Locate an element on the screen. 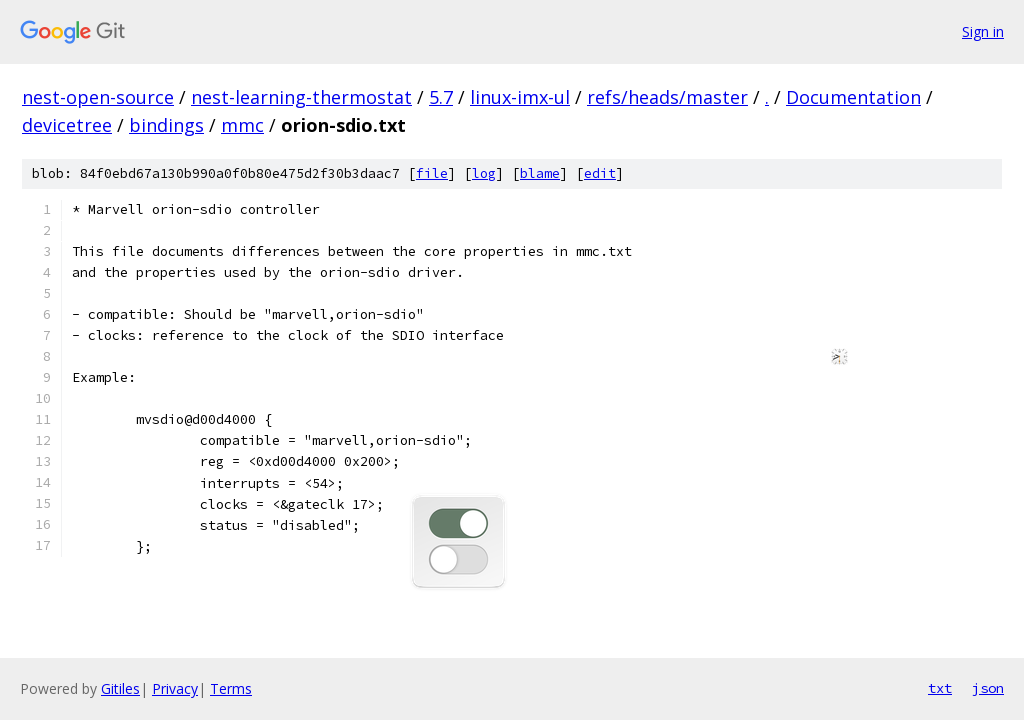  open the clock app is located at coordinates (839, 356).